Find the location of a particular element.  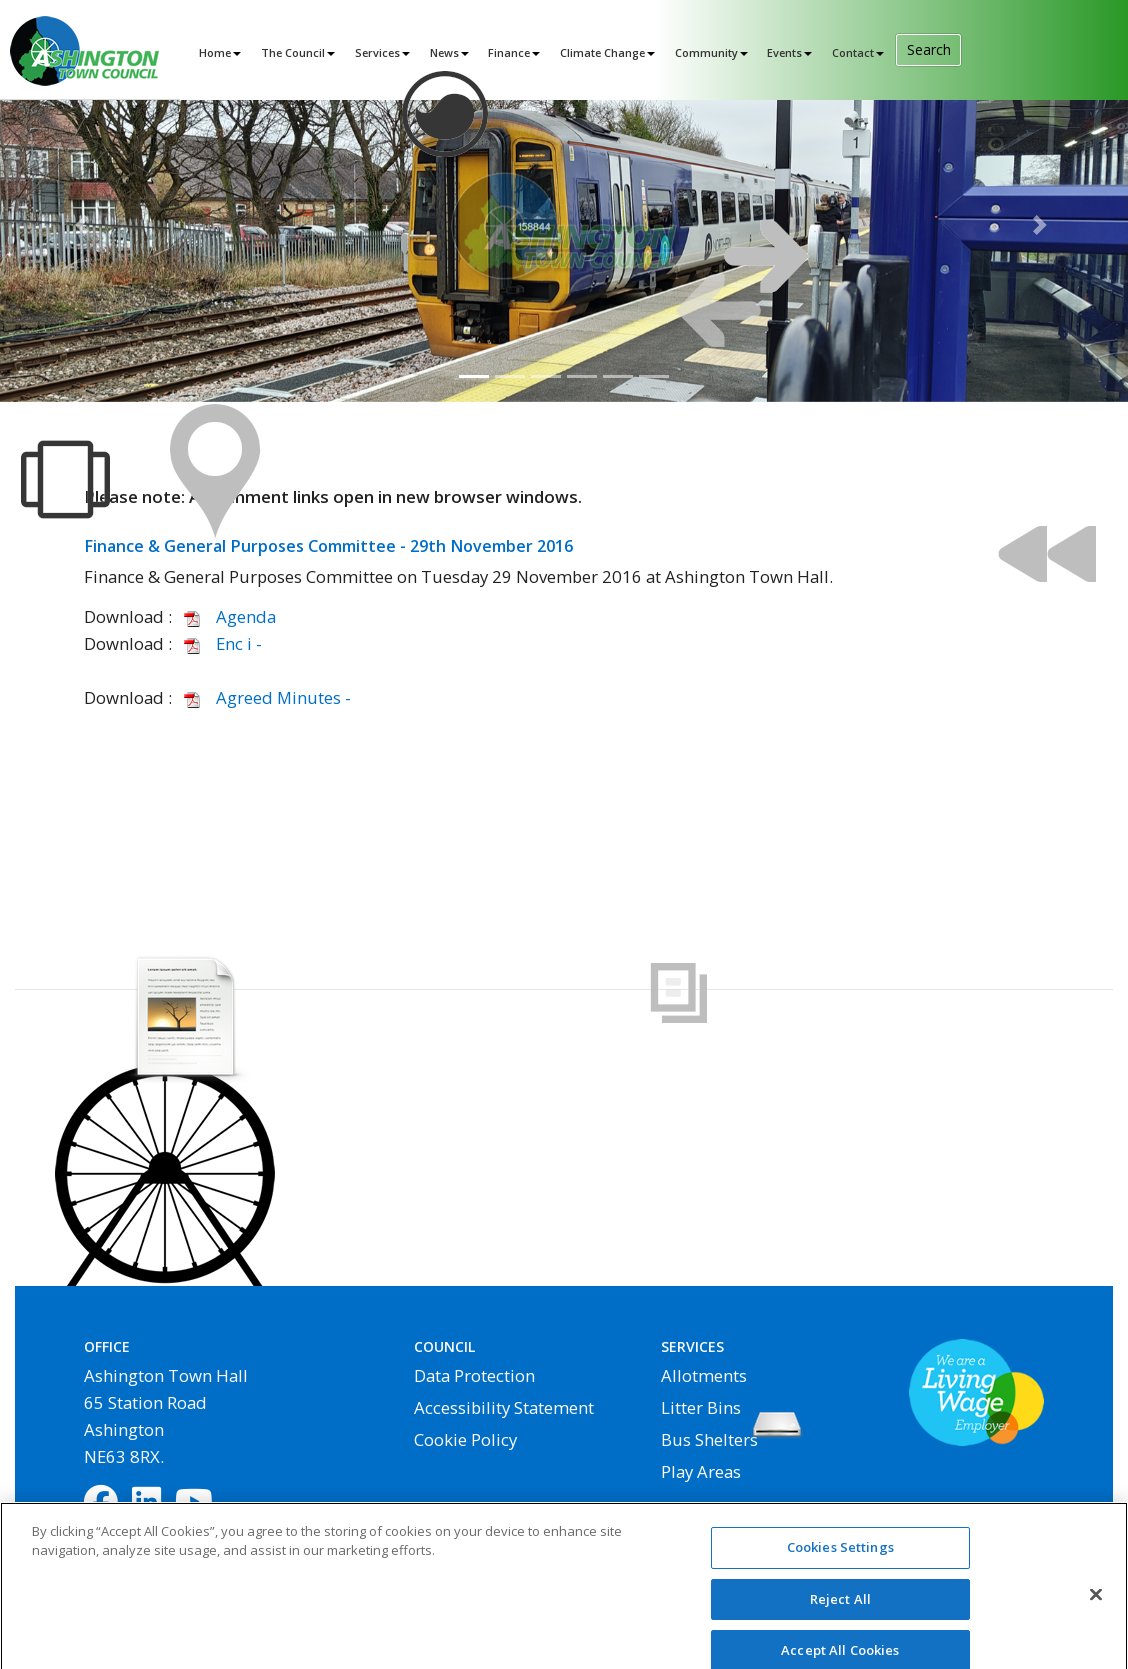

launch budgie desktop environment is located at coordinates (445, 114).